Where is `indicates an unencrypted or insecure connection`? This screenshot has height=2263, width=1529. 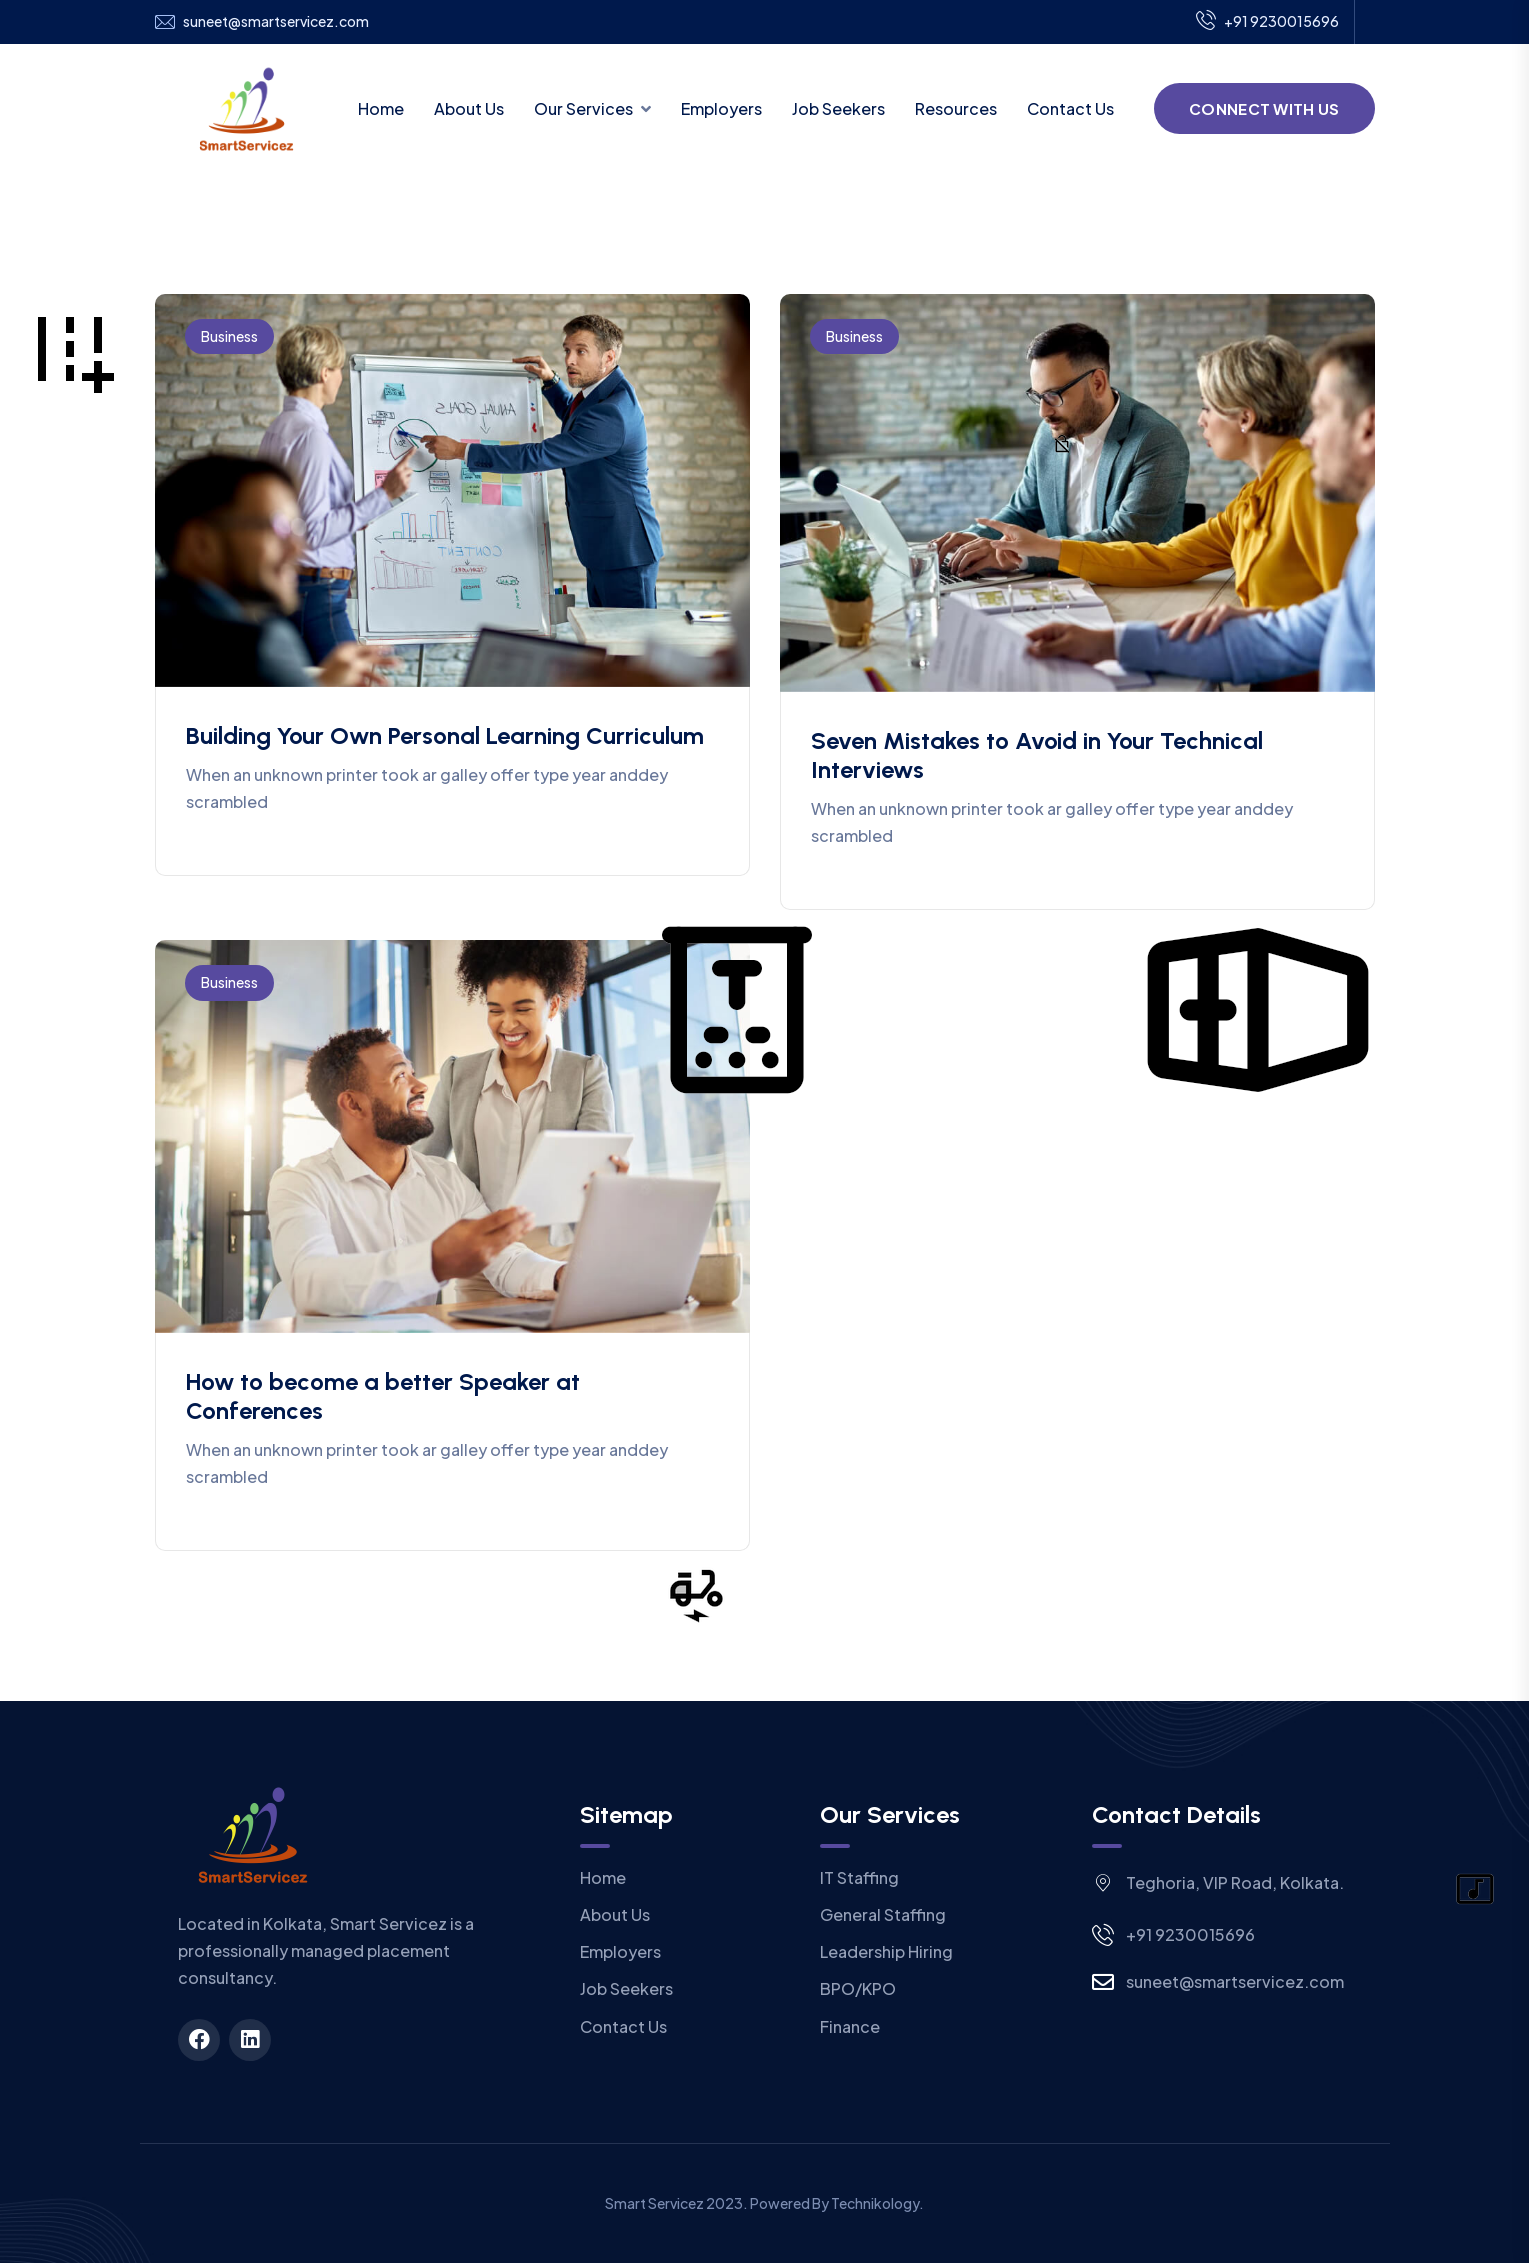 indicates an unencrypted or insecure connection is located at coordinates (1062, 444).